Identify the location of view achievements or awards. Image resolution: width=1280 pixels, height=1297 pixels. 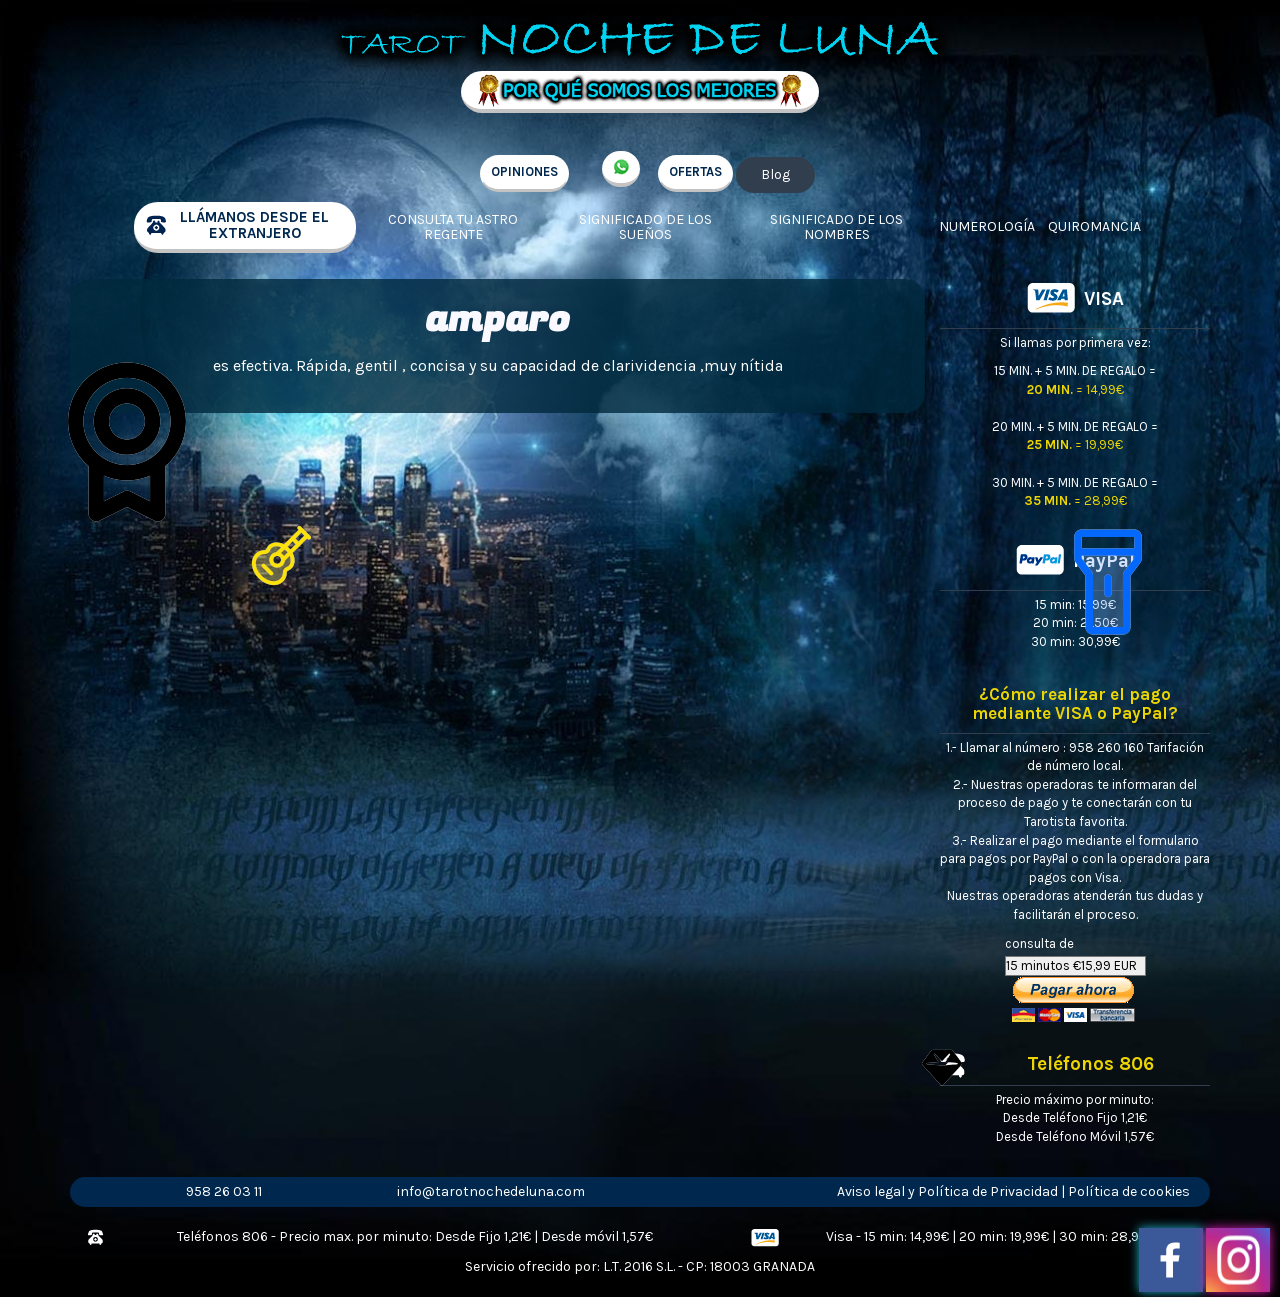
(127, 442).